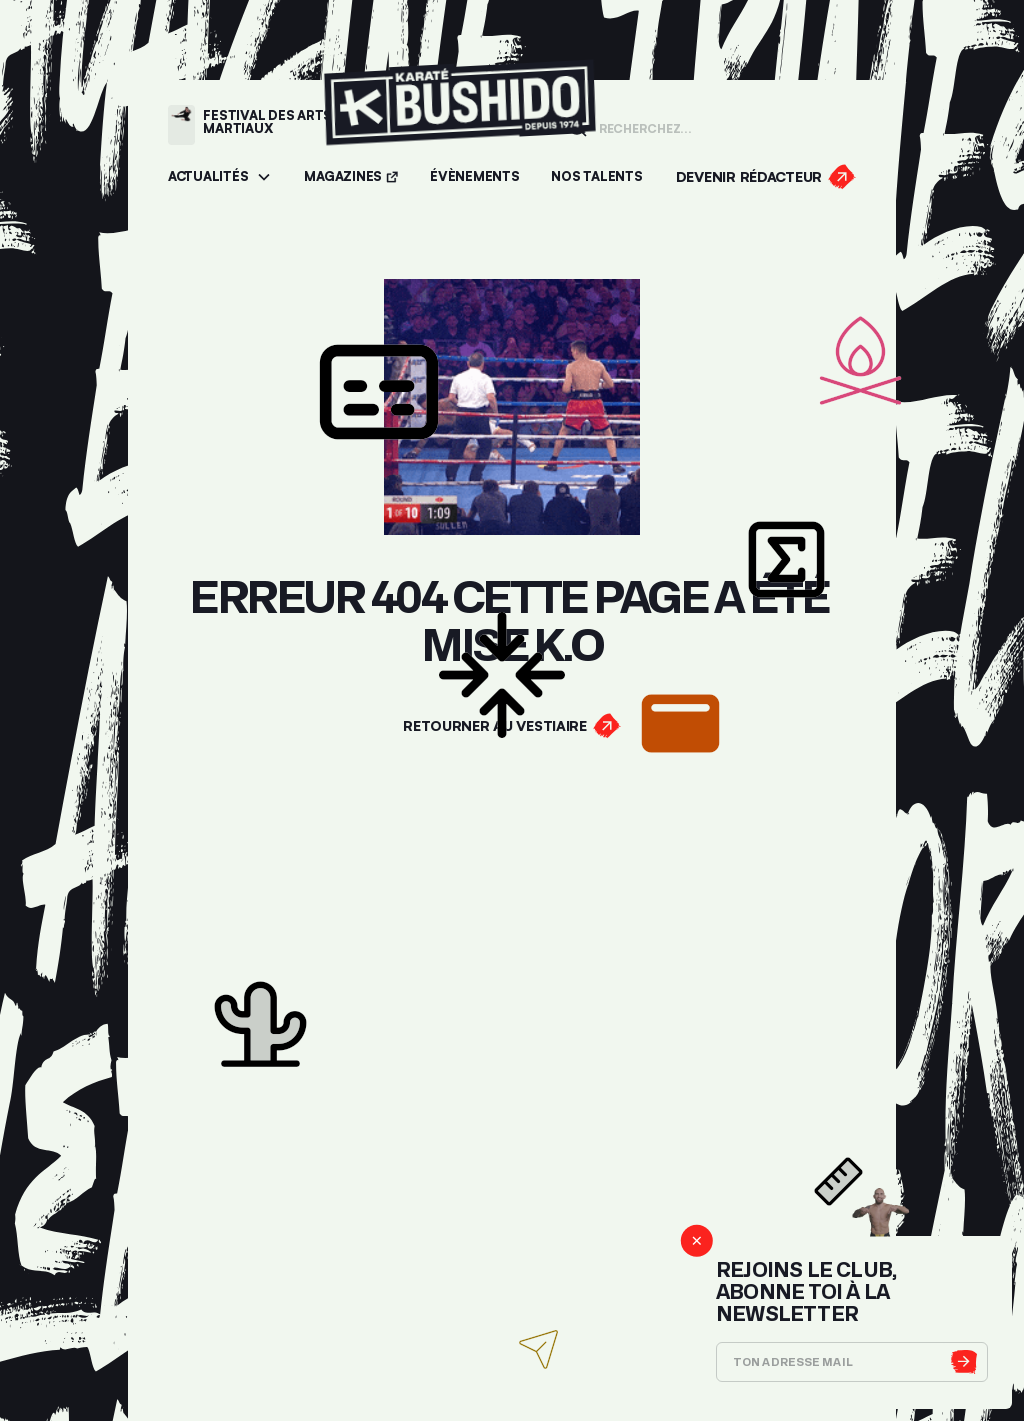 The height and width of the screenshot is (1421, 1024). I want to click on collapse or minimize content from all sides, so click(502, 675).